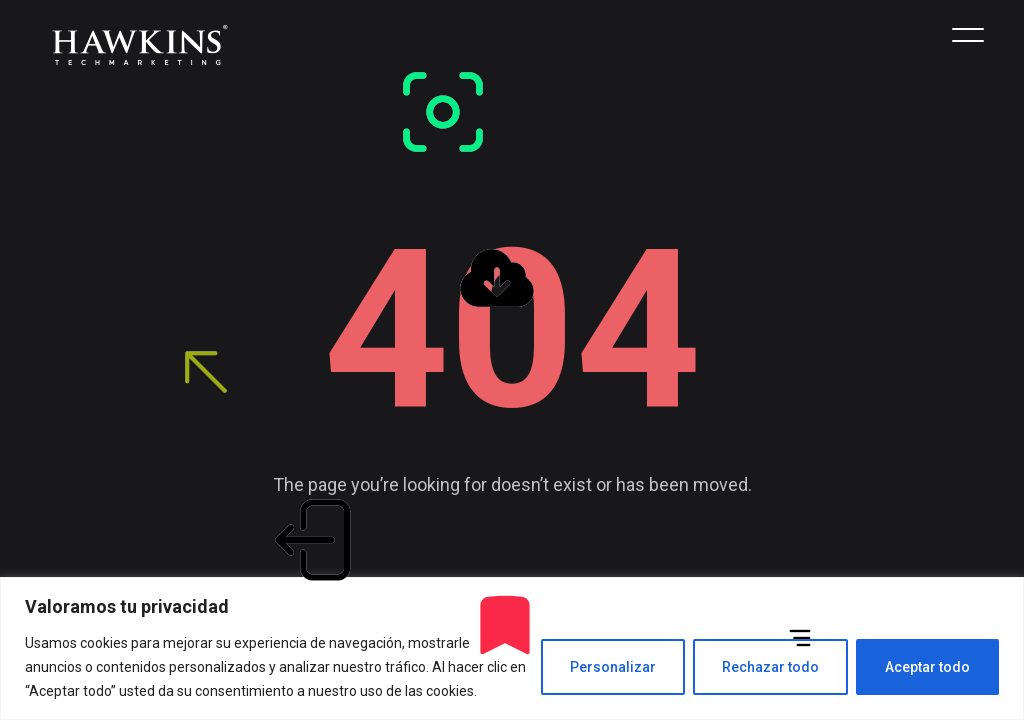 The width and height of the screenshot is (1024, 720). I want to click on activate camera focus or autofocus, so click(443, 112).